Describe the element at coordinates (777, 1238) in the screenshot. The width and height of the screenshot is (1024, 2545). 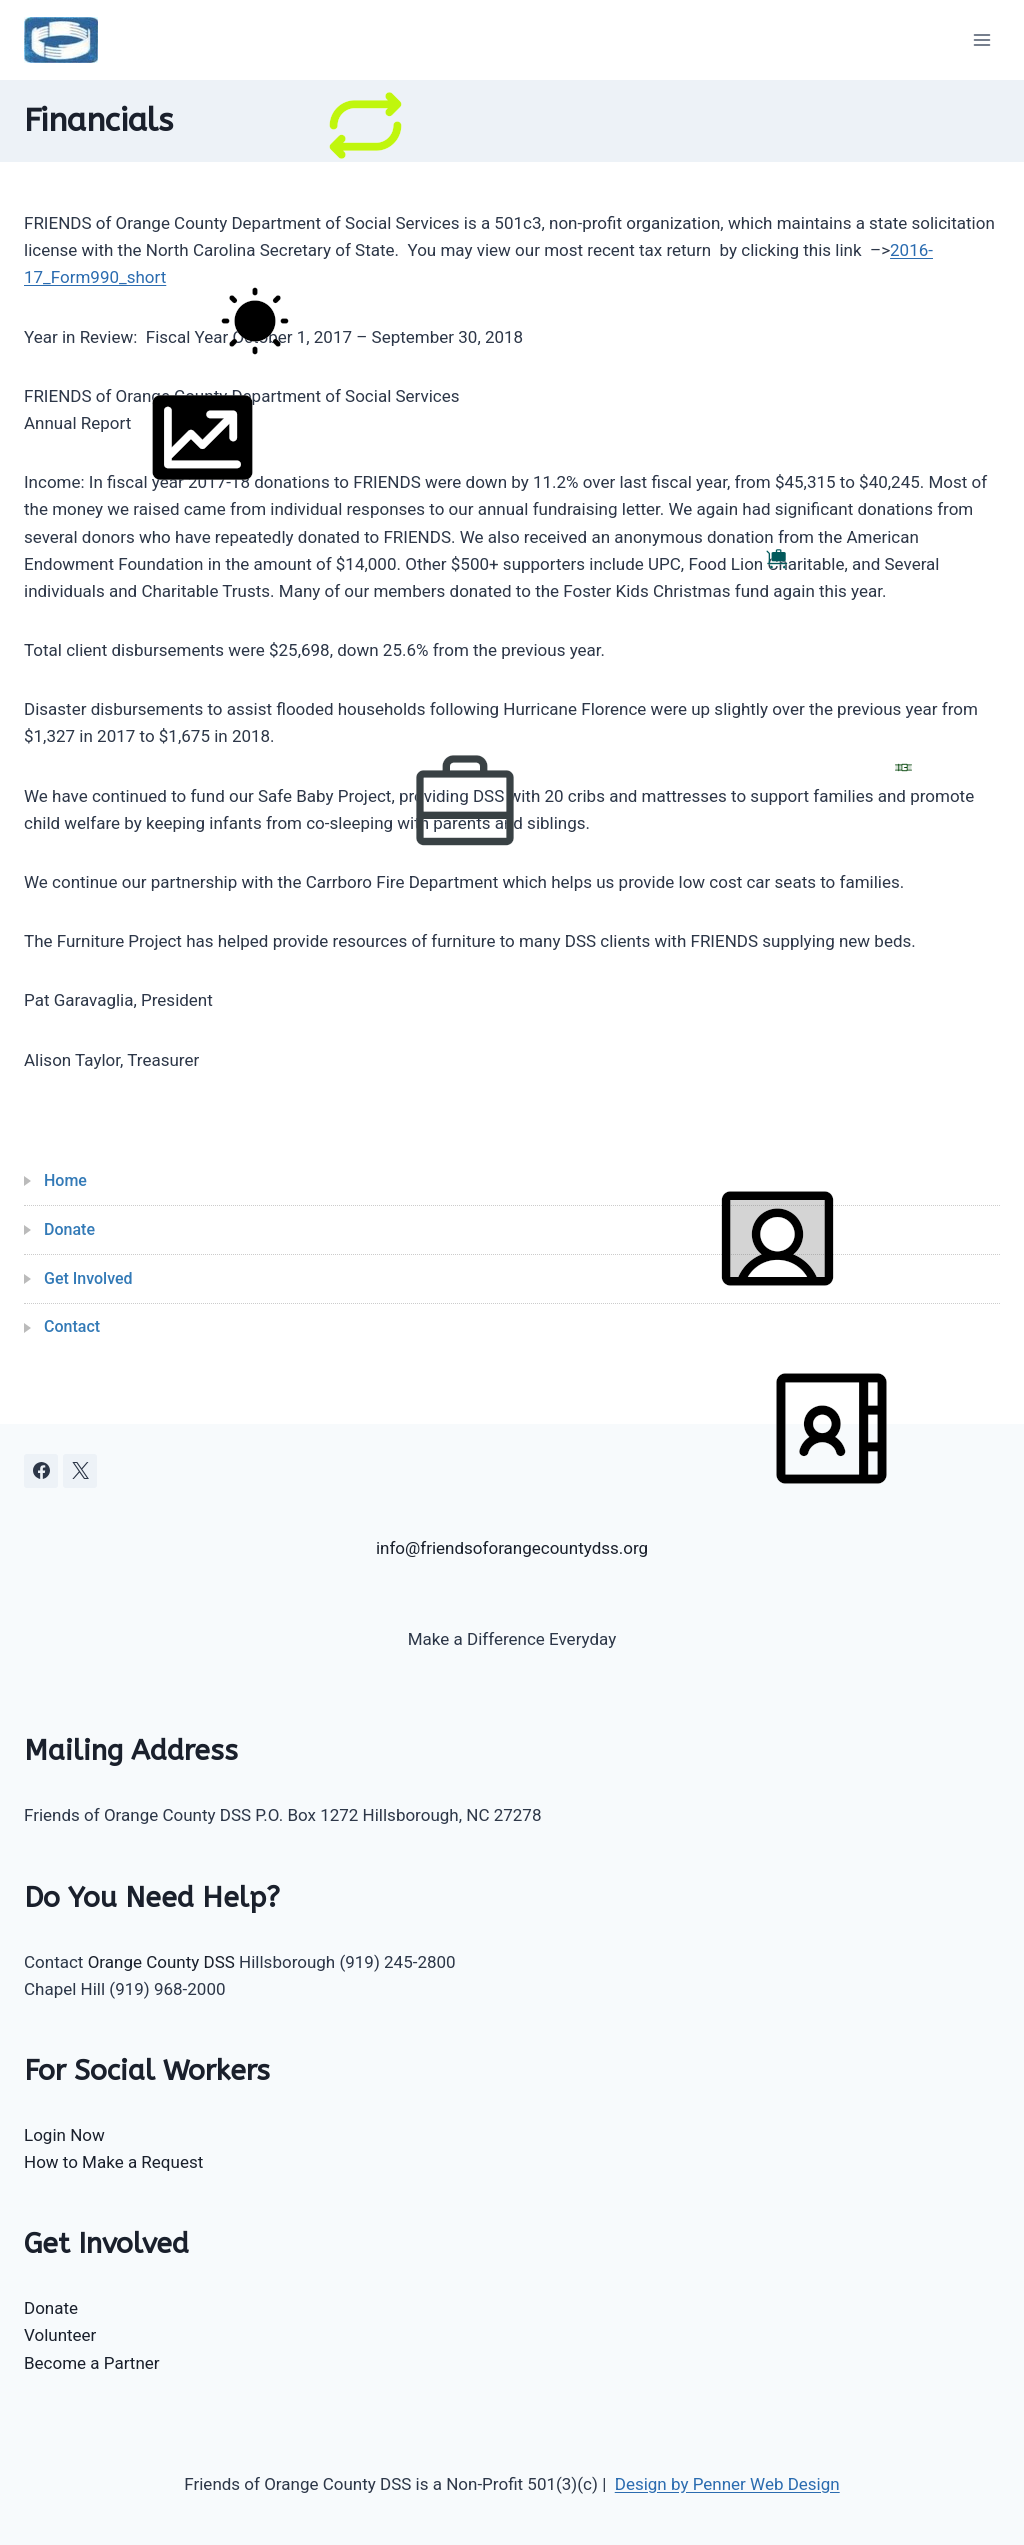
I see `view user profile card` at that location.